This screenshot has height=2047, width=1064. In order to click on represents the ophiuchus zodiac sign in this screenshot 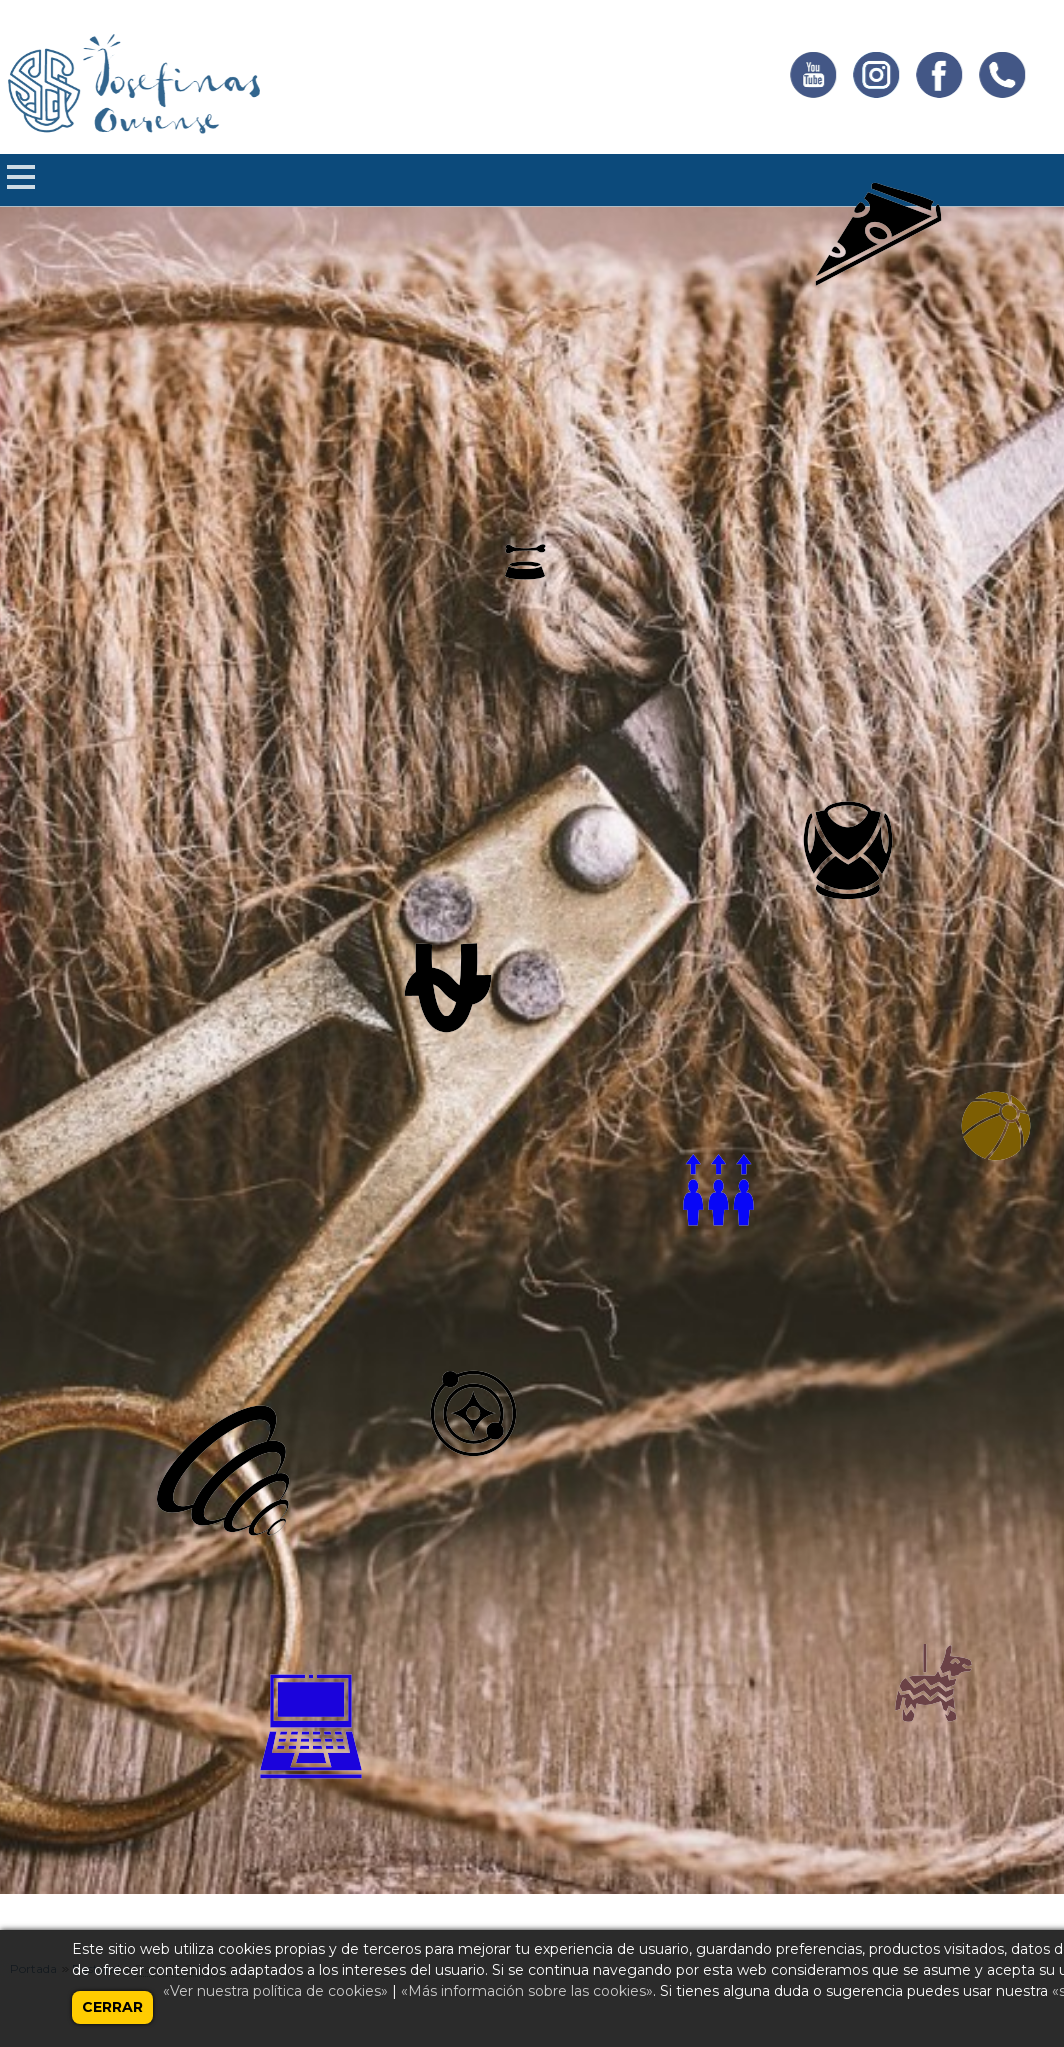, I will do `click(448, 987)`.